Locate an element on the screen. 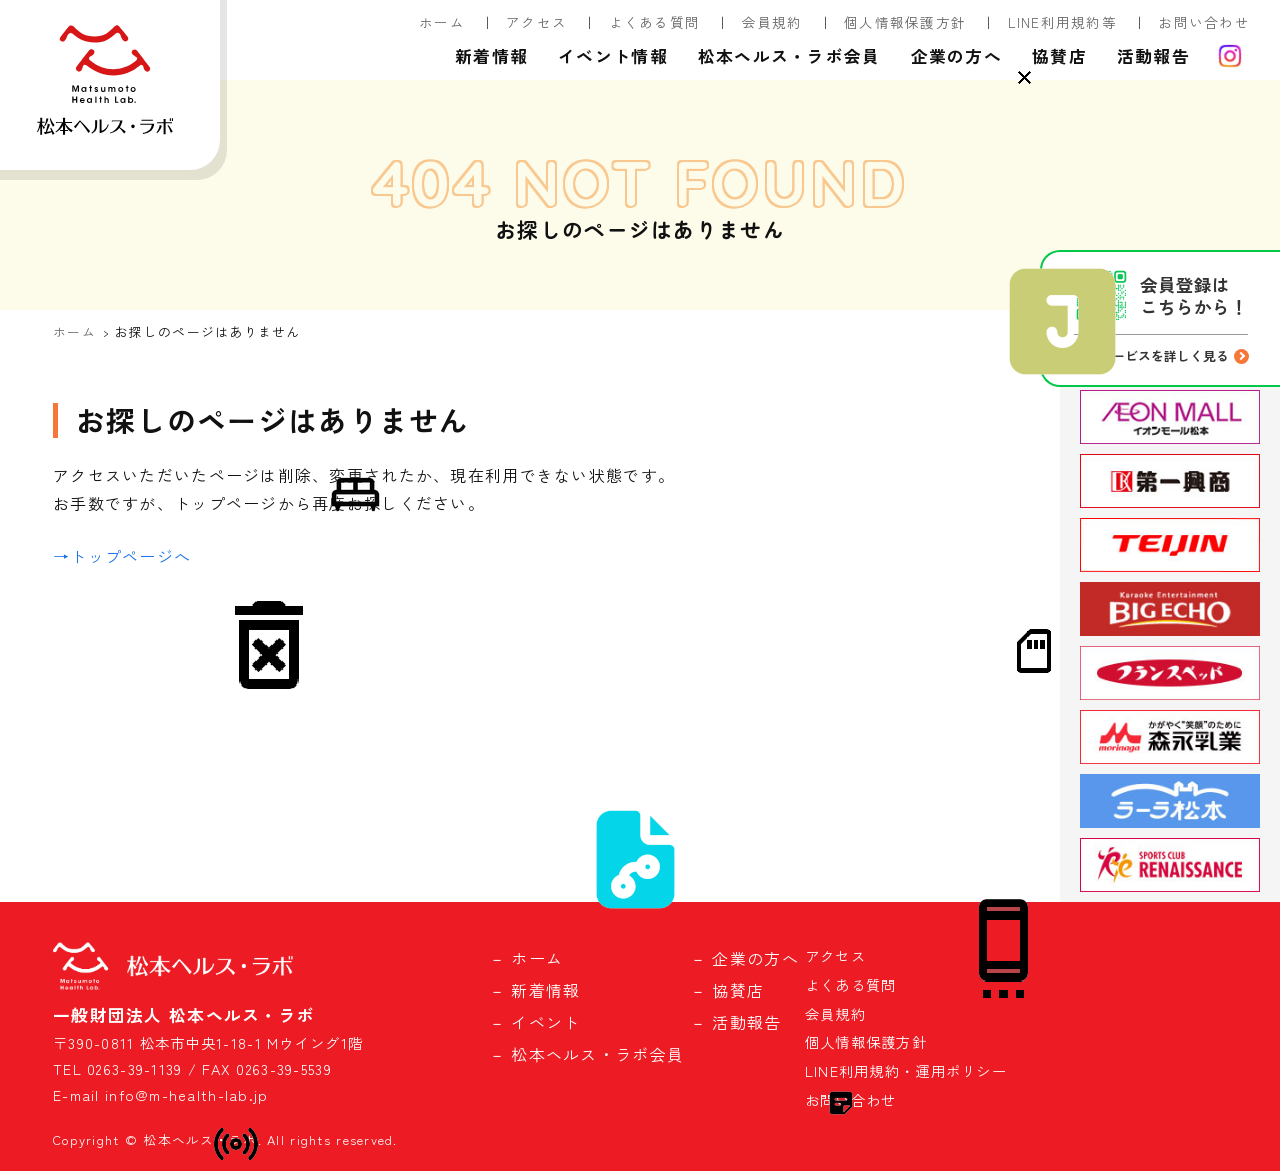  access external storage or sd card is located at coordinates (1034, 651).